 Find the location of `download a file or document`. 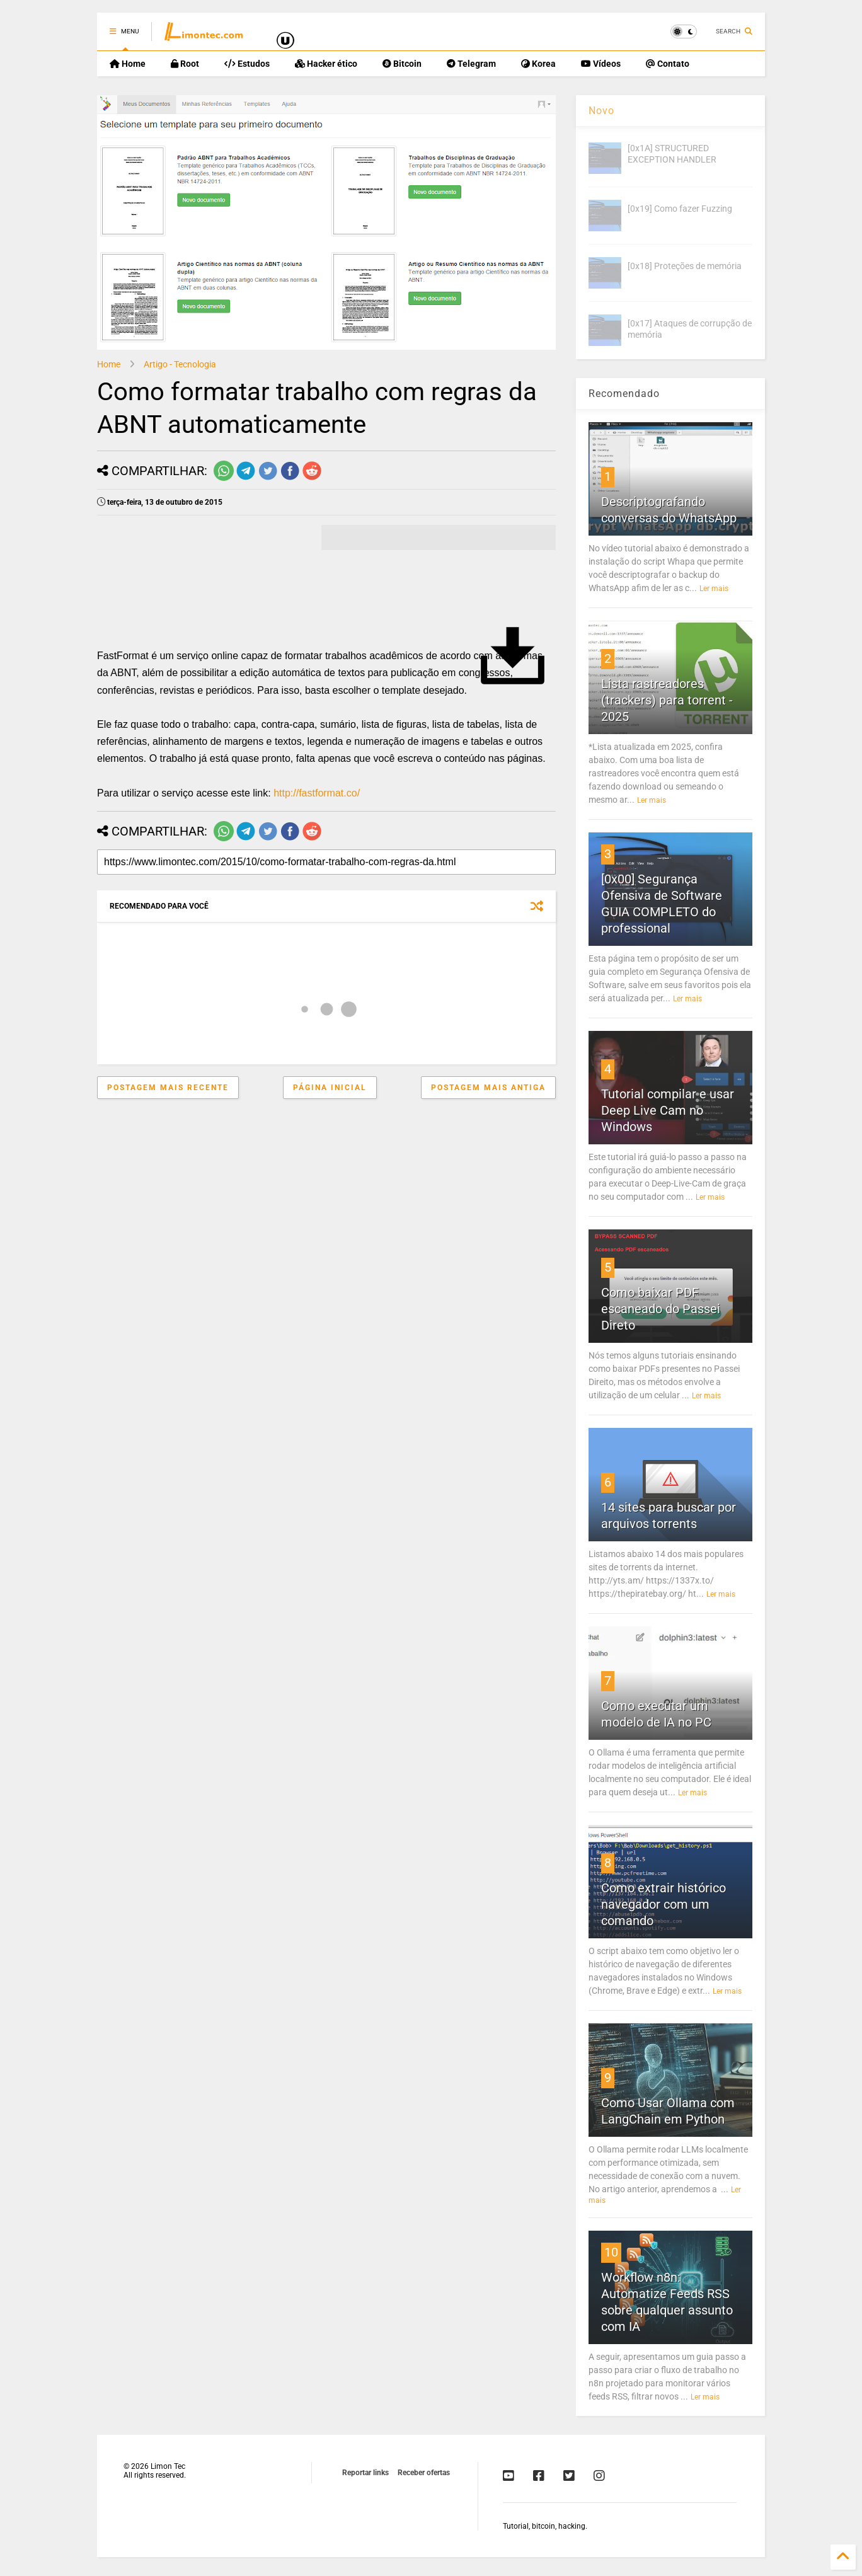

download a file or document is located at coordinates (512, 655).